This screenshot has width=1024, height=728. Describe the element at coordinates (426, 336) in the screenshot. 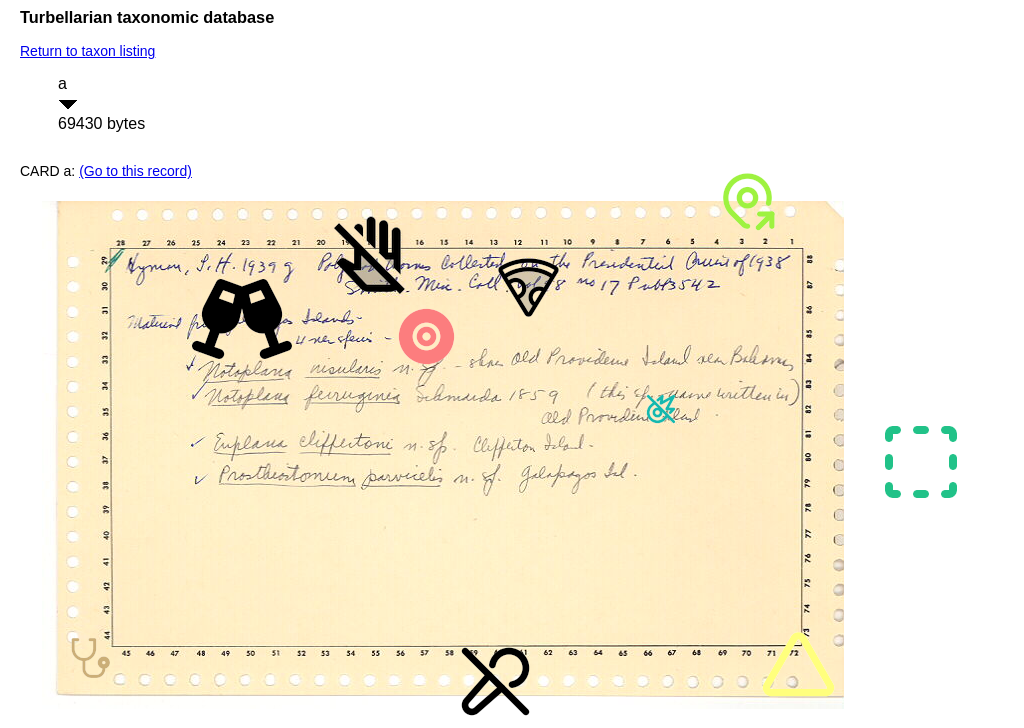

I see `play or access music library` at that location.